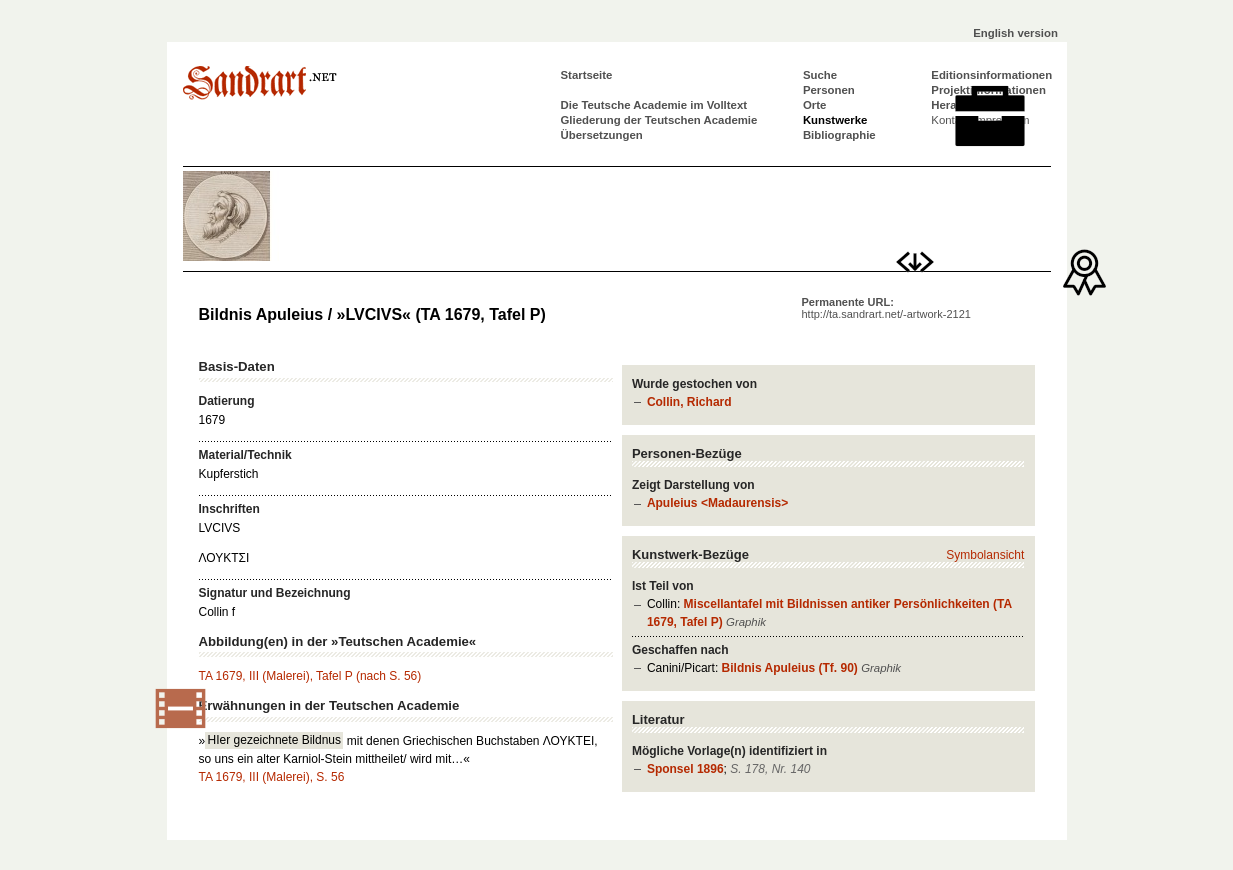 Image resolution: width=1233 pixels, height=870 pixels. What do you see at coordinates (990, 116) in the screenshot?
I see `access work or business-related content` at bounding box center [990, 116].